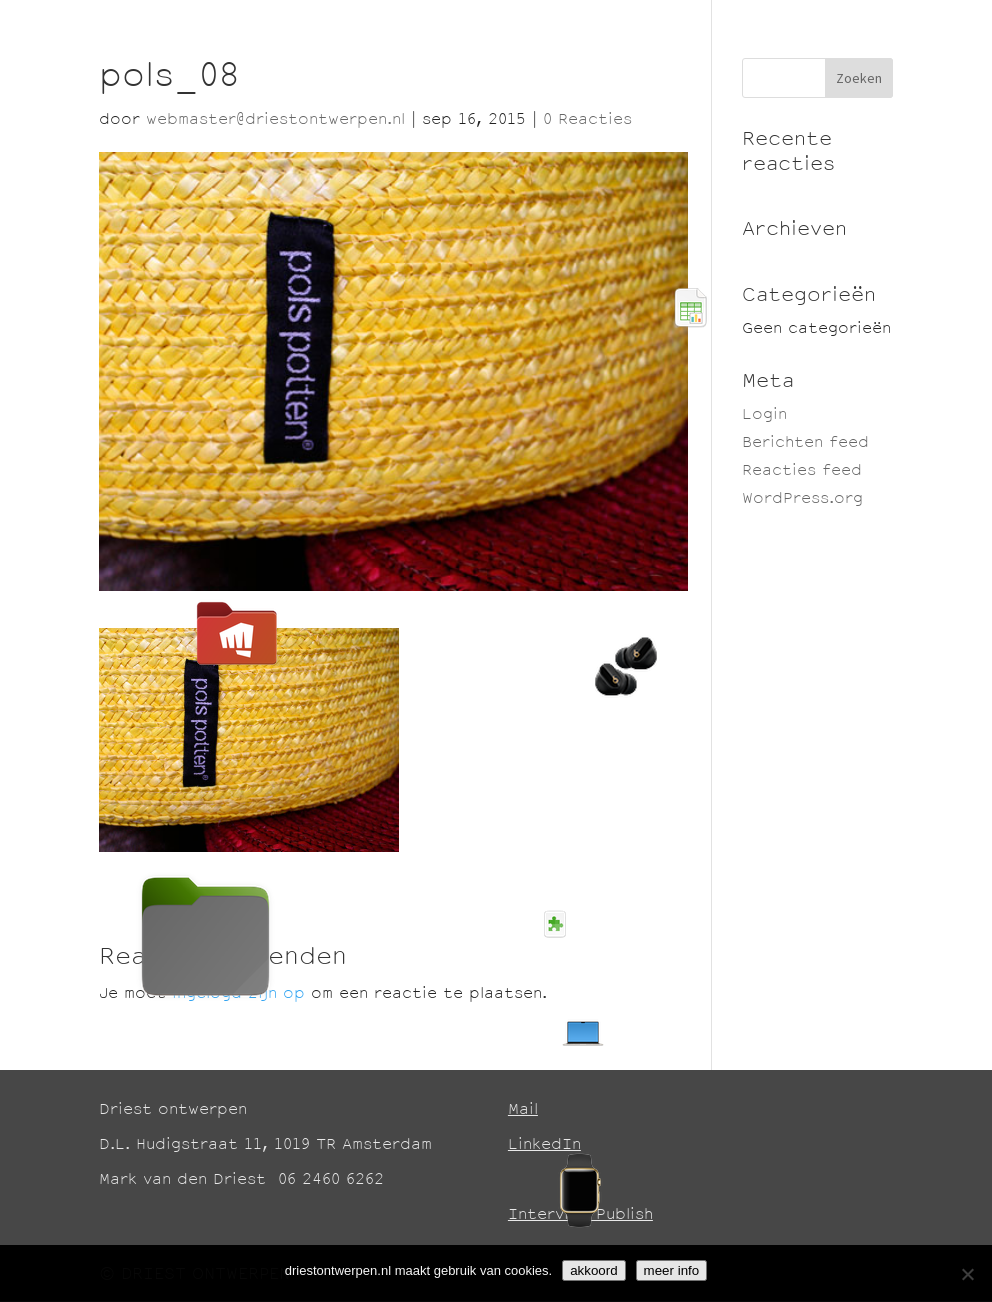 The image size is (992, 1302). I want to click on open a folder to view its contents, so click(205, 936).